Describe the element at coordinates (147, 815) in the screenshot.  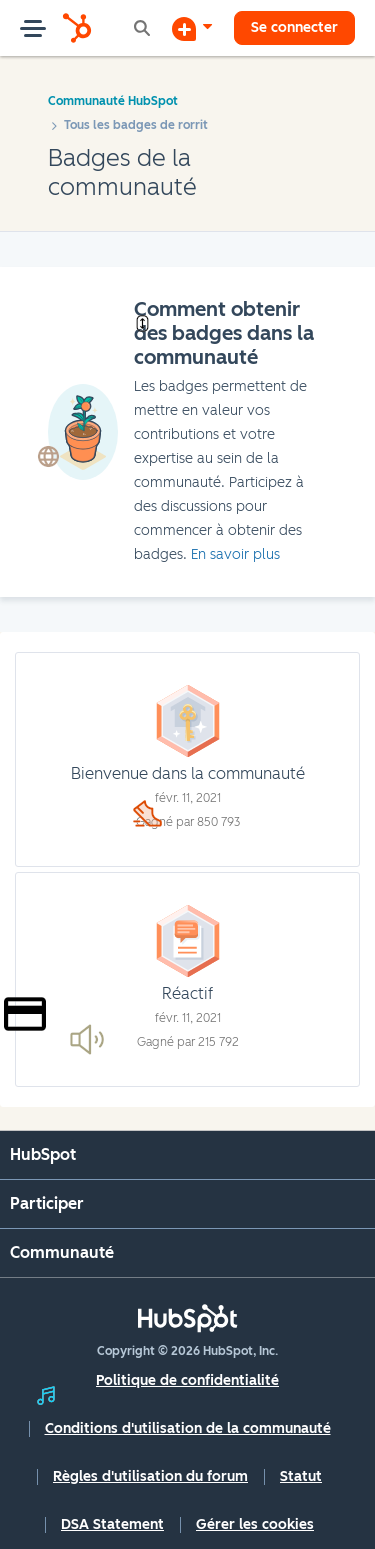
I see `start a run or workout activity` at that location.